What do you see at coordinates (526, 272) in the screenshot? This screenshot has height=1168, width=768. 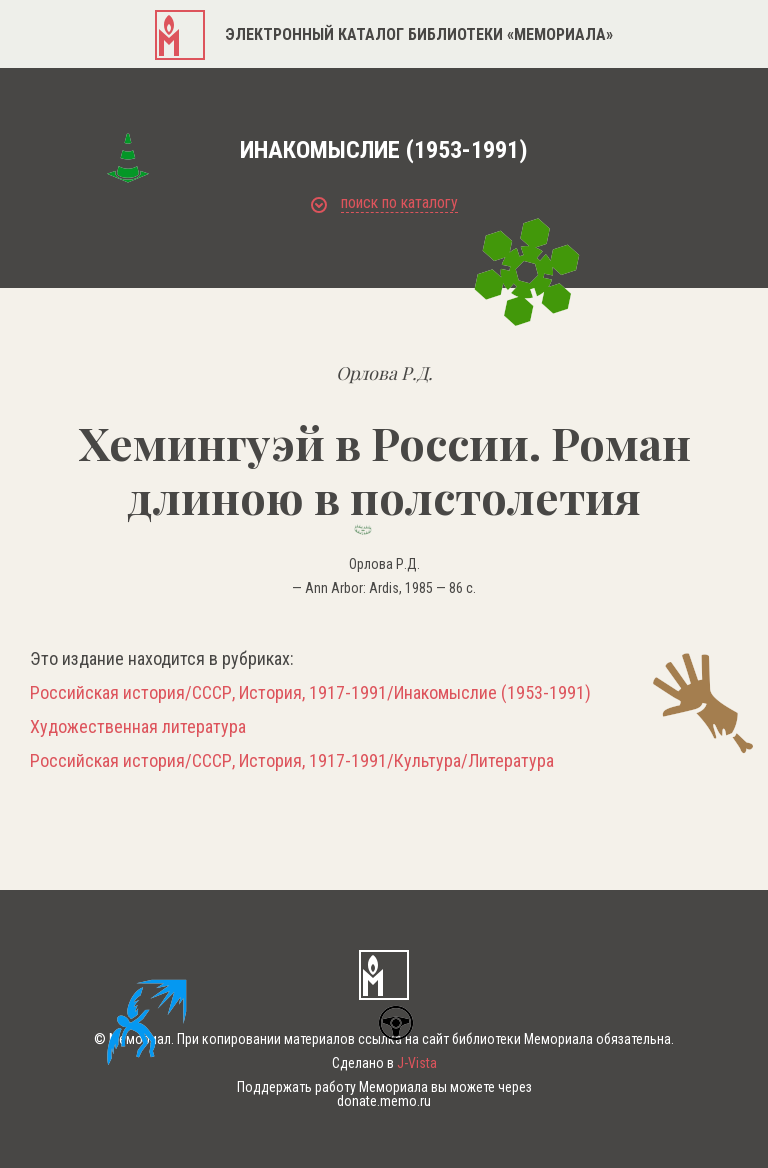 I see `activate cooling or air conditioning mode` at bounding box center [526, 272].